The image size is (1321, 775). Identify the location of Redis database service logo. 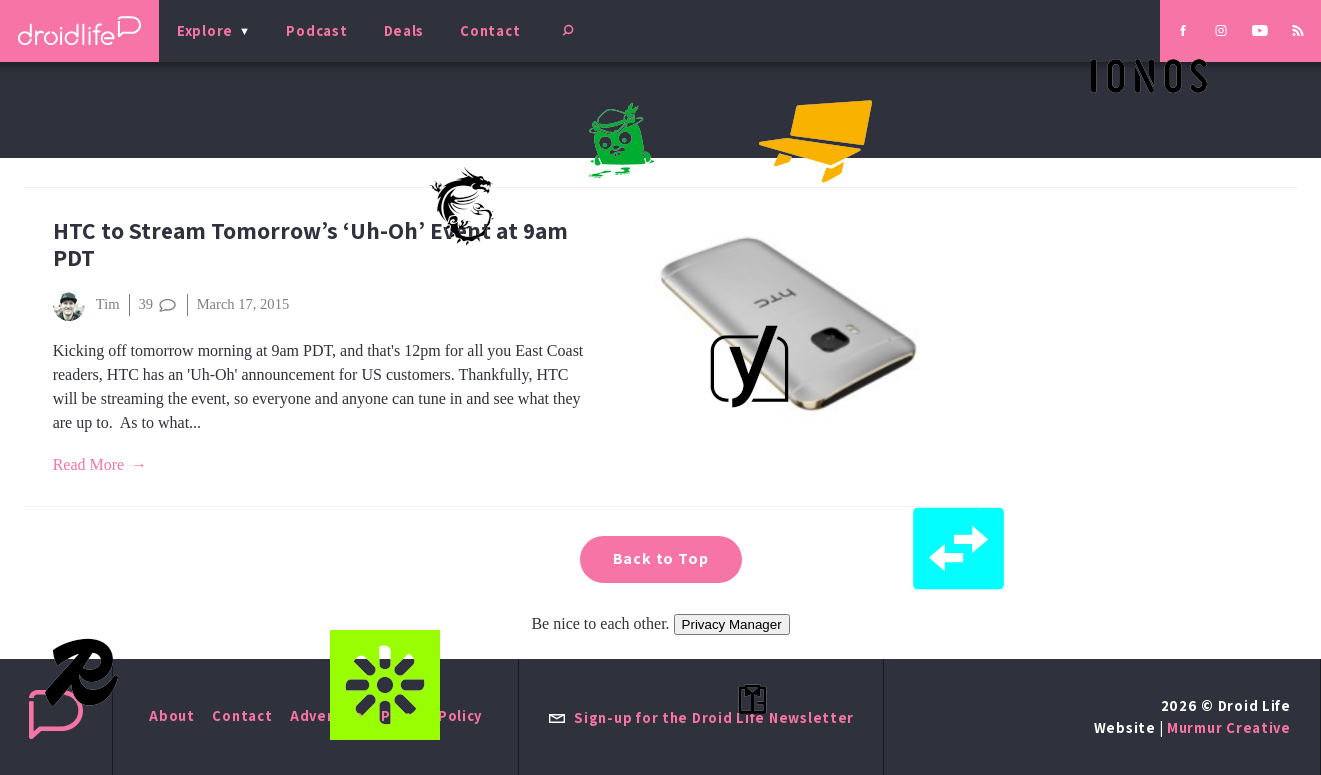
(81, 672).